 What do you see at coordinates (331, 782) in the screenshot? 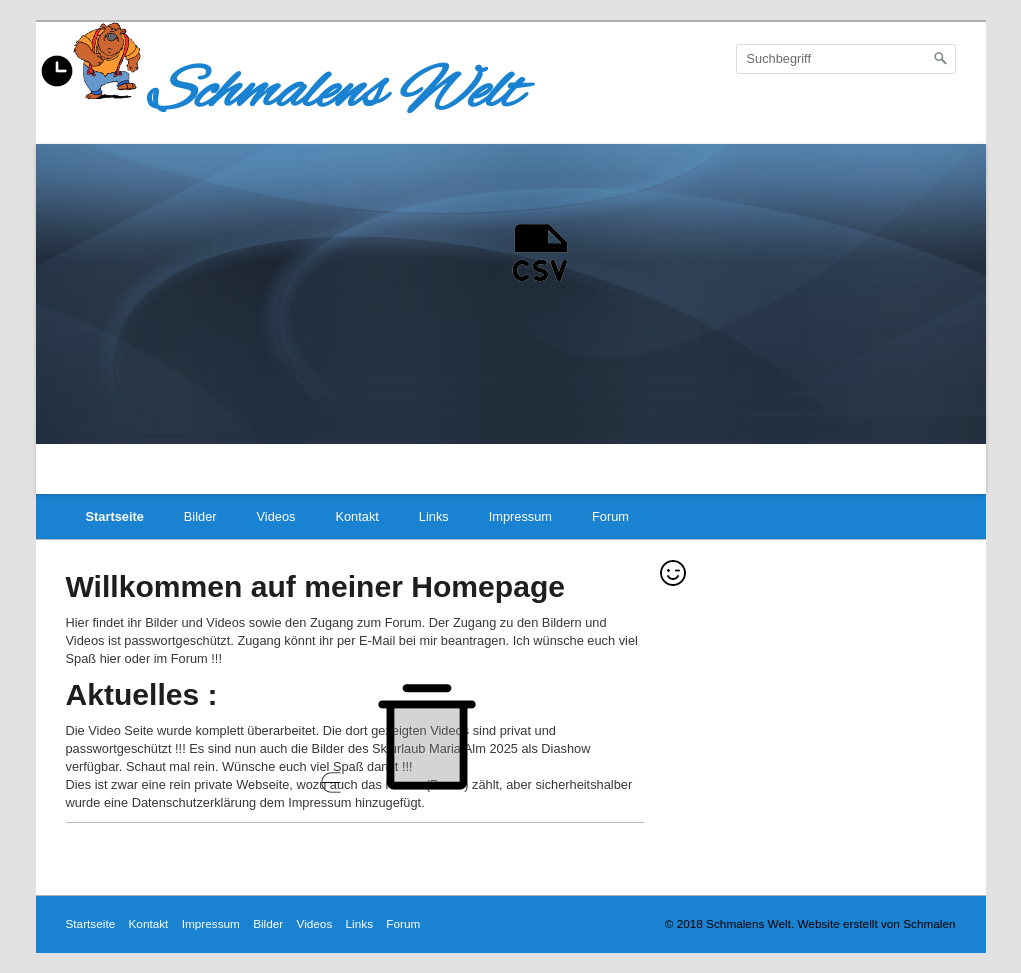
I see `indicates set membership in mathematical notation` at bounding box center [331, 782].